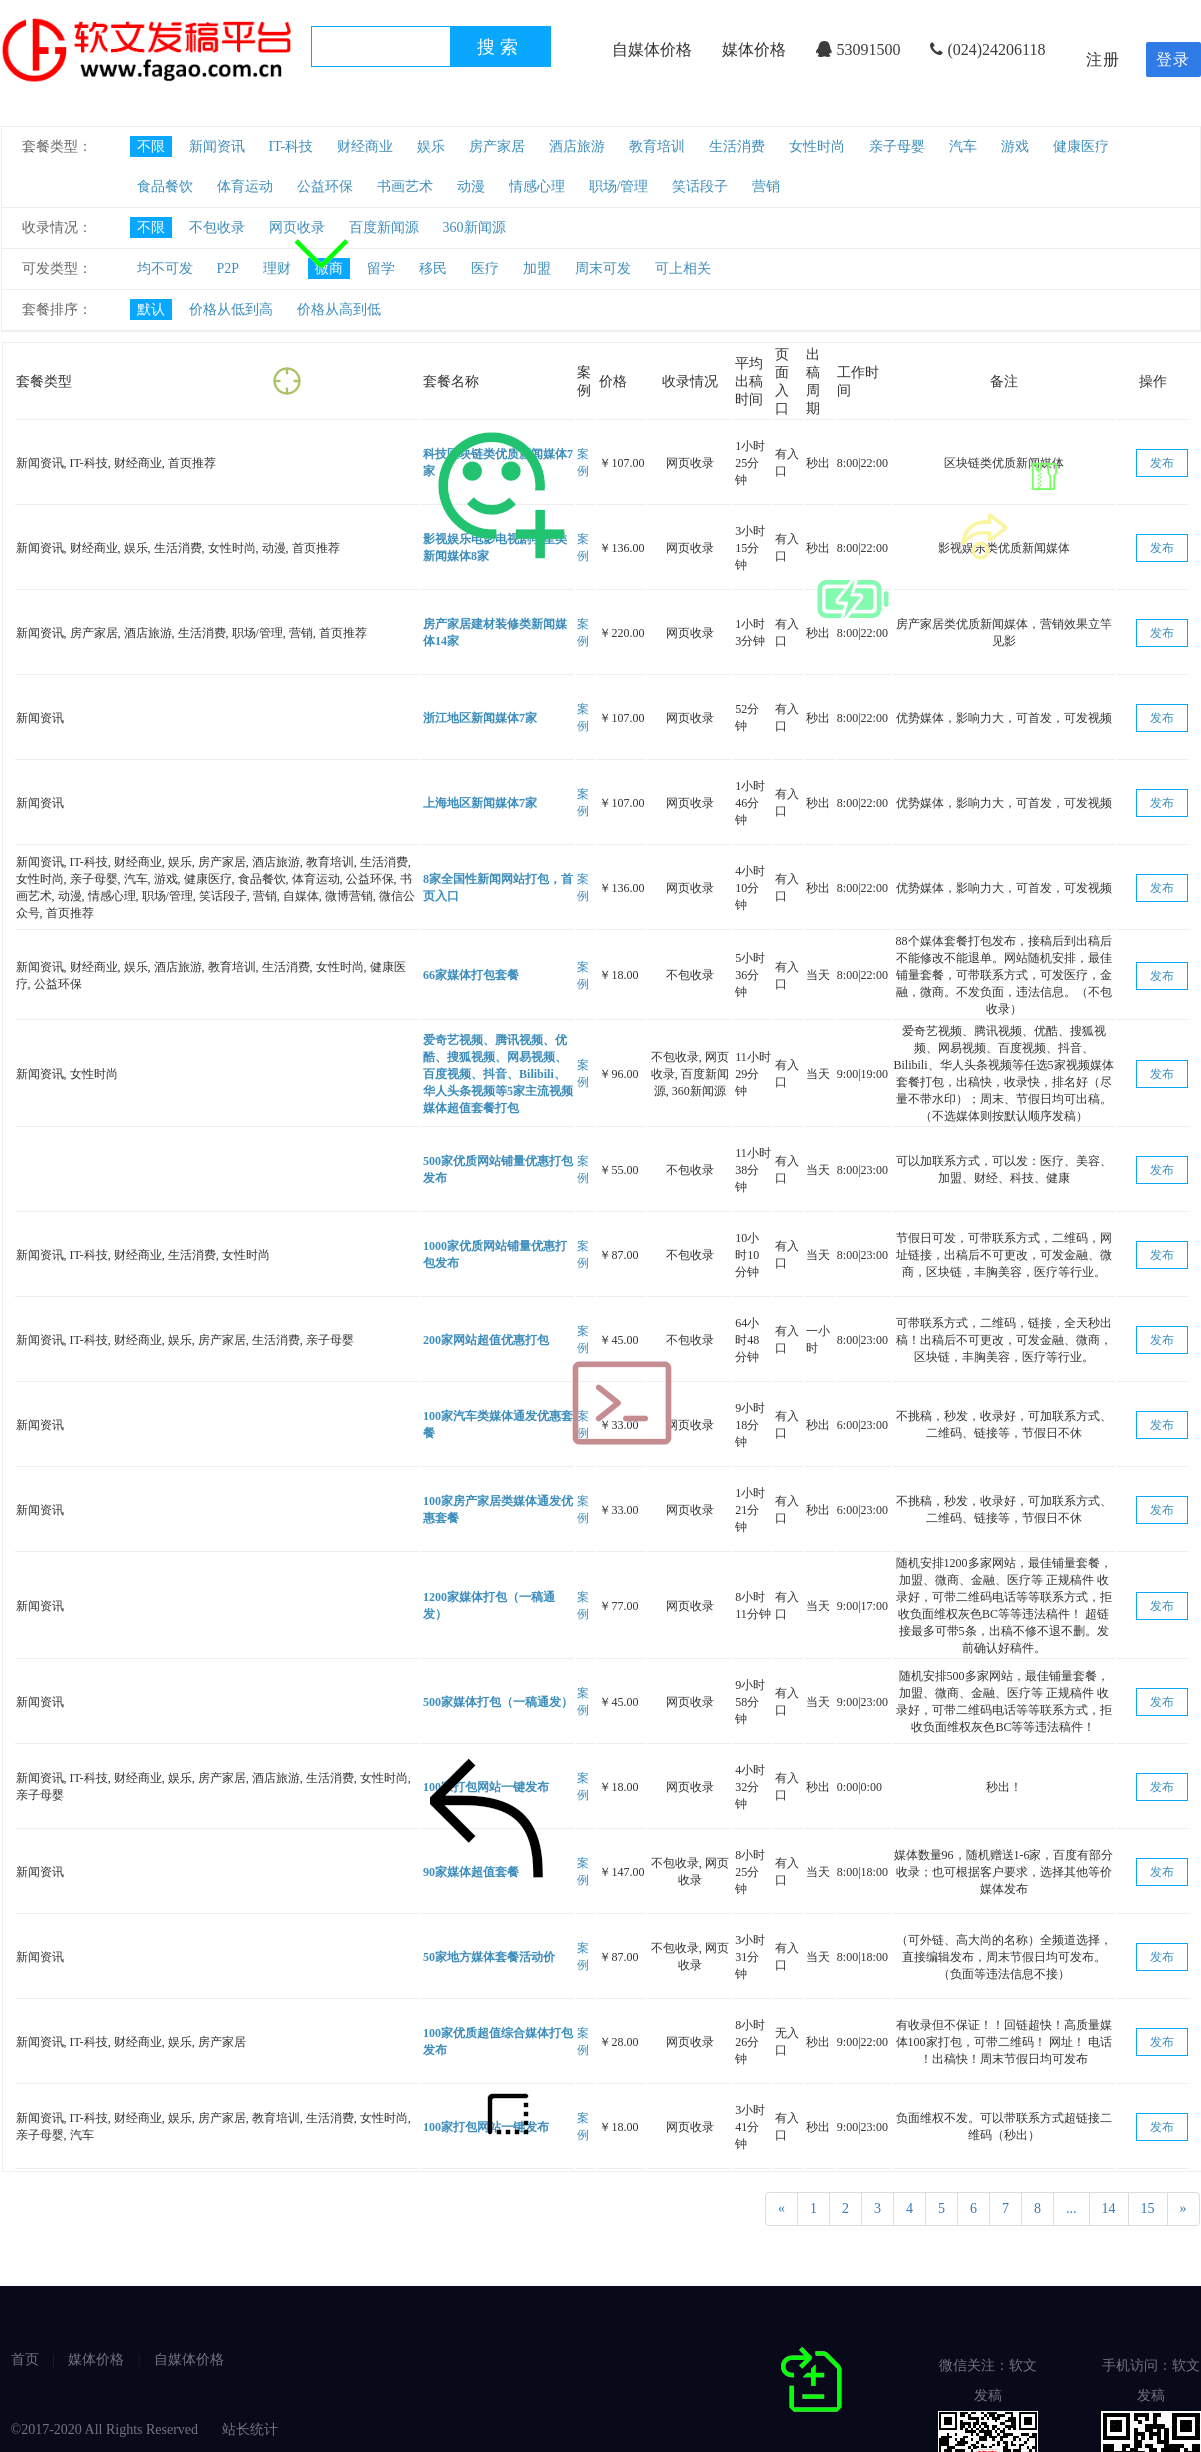 This screenshot has height=2452, width=1201. Describe the element at coordinates (1043, 476) in the screenshot. I see `indicates a compressed or zipped file` at that location.